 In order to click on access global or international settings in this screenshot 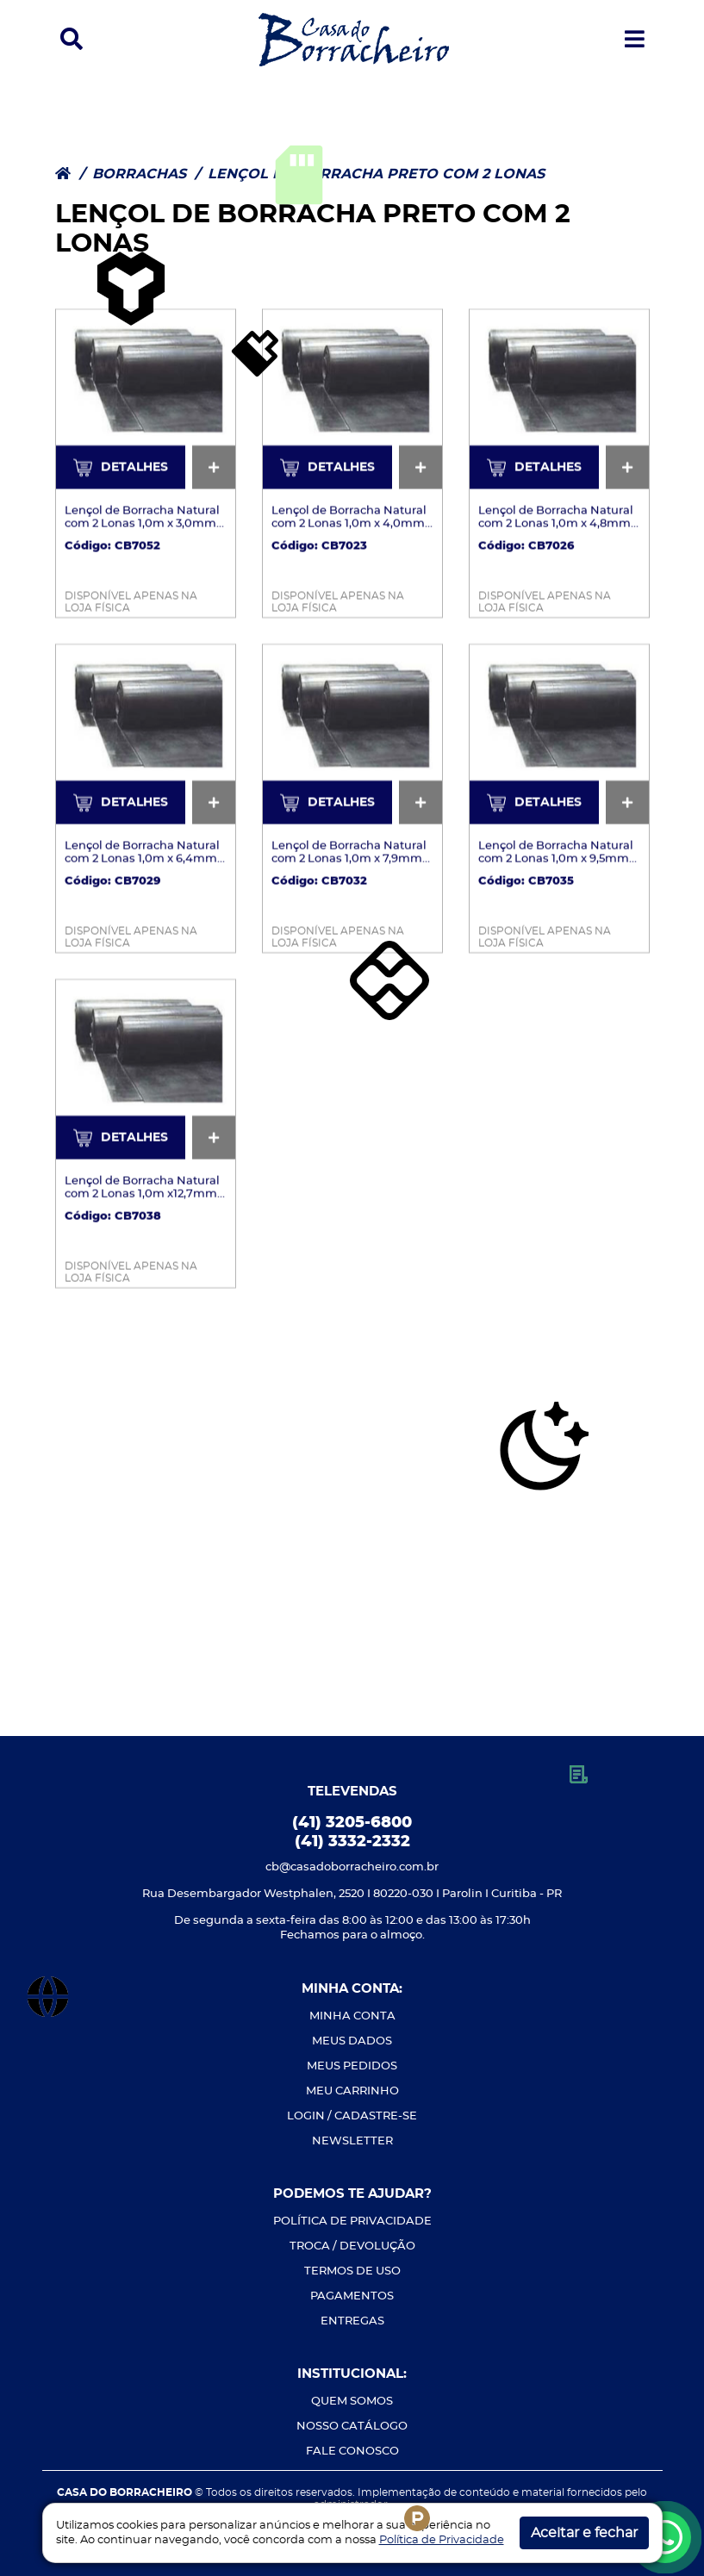, I will do `click(47, 1996)`.